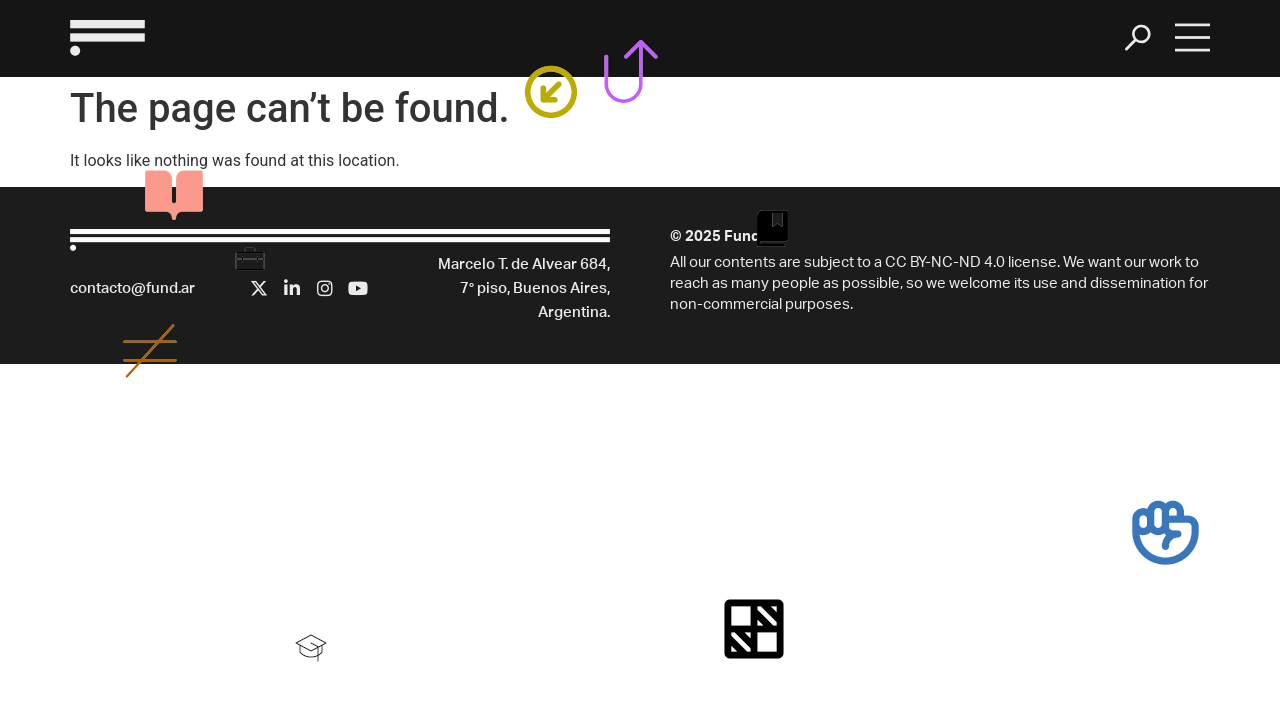 The height and width of the screenshot is (720, 1280). What do you see at coordinates (174, 191) in the screenshot?
I see `open reading mode or e-reader` at bounding box center [174, 191].